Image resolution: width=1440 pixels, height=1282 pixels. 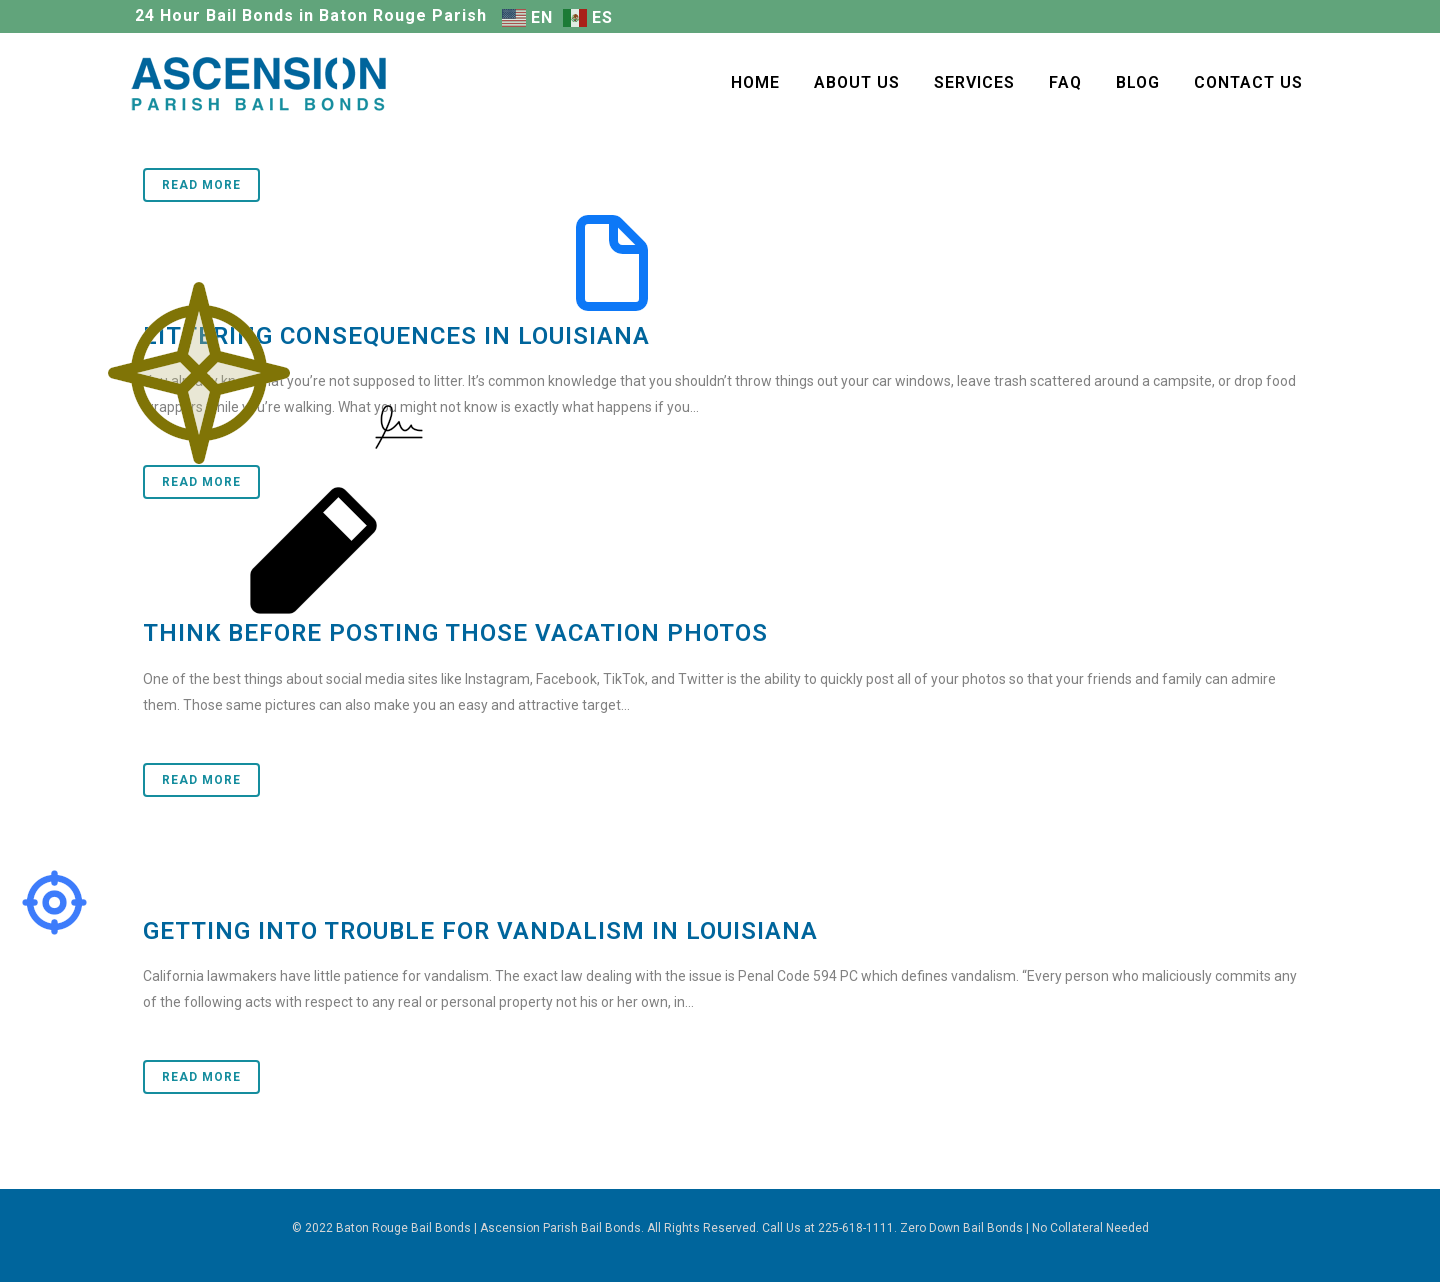 I want to click on navigate or view map orientation, so click(x=199, y=373).